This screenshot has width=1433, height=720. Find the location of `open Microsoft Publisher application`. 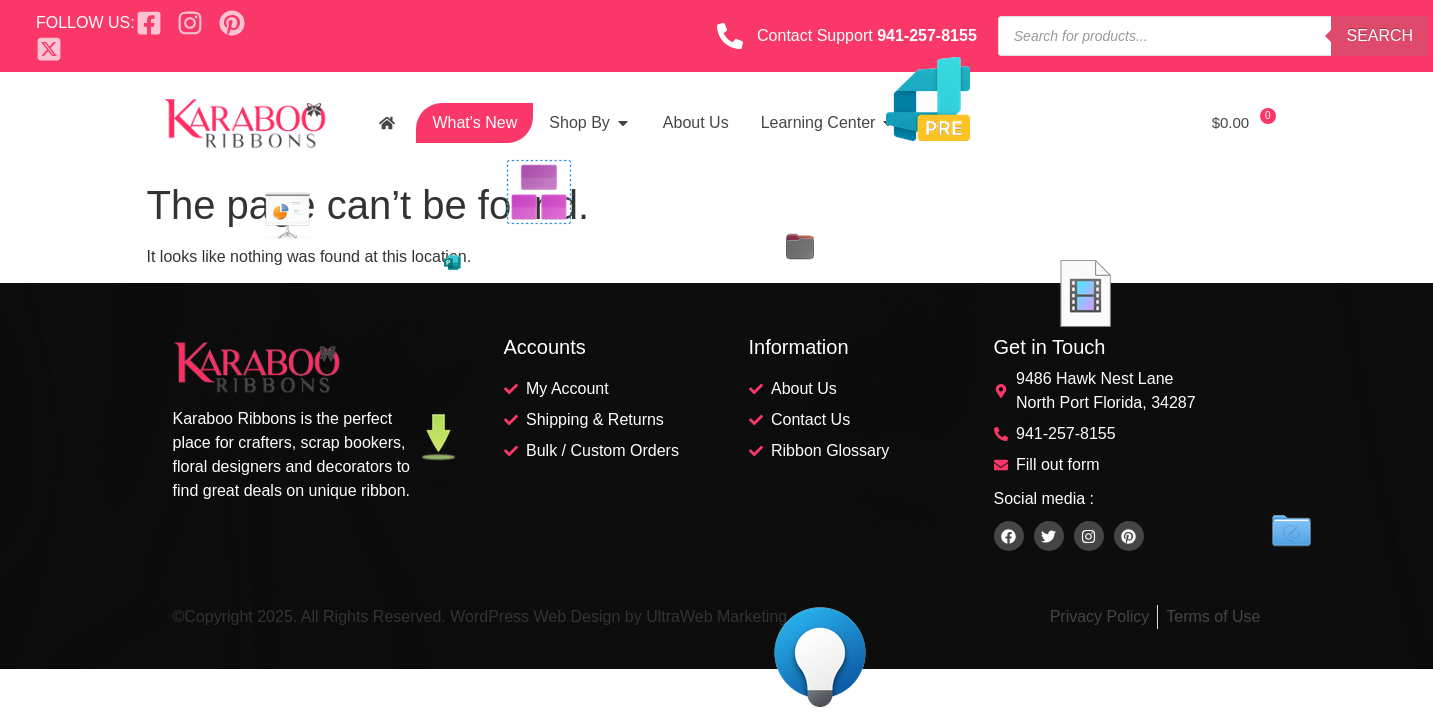

open Microsoft Publisher application is located at coordinates (452, 262).